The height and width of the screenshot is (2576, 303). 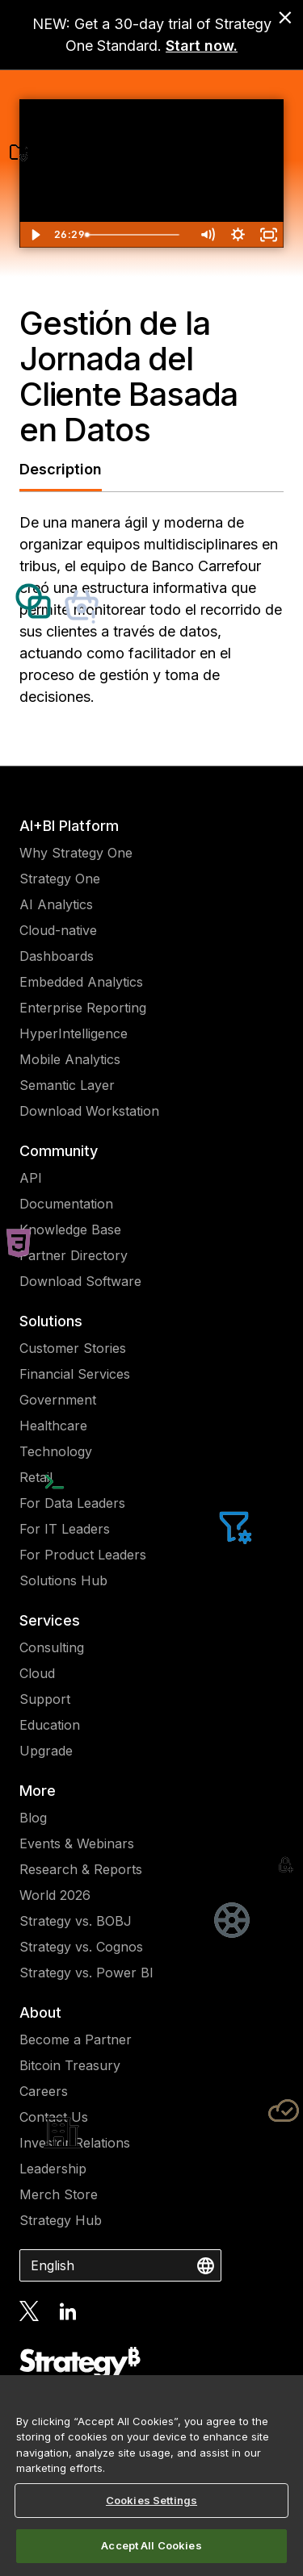 What do you see at coordinates (234, 1526) in the screenshot?
I see `configure filter settings` at bounding box center [234, 1526].